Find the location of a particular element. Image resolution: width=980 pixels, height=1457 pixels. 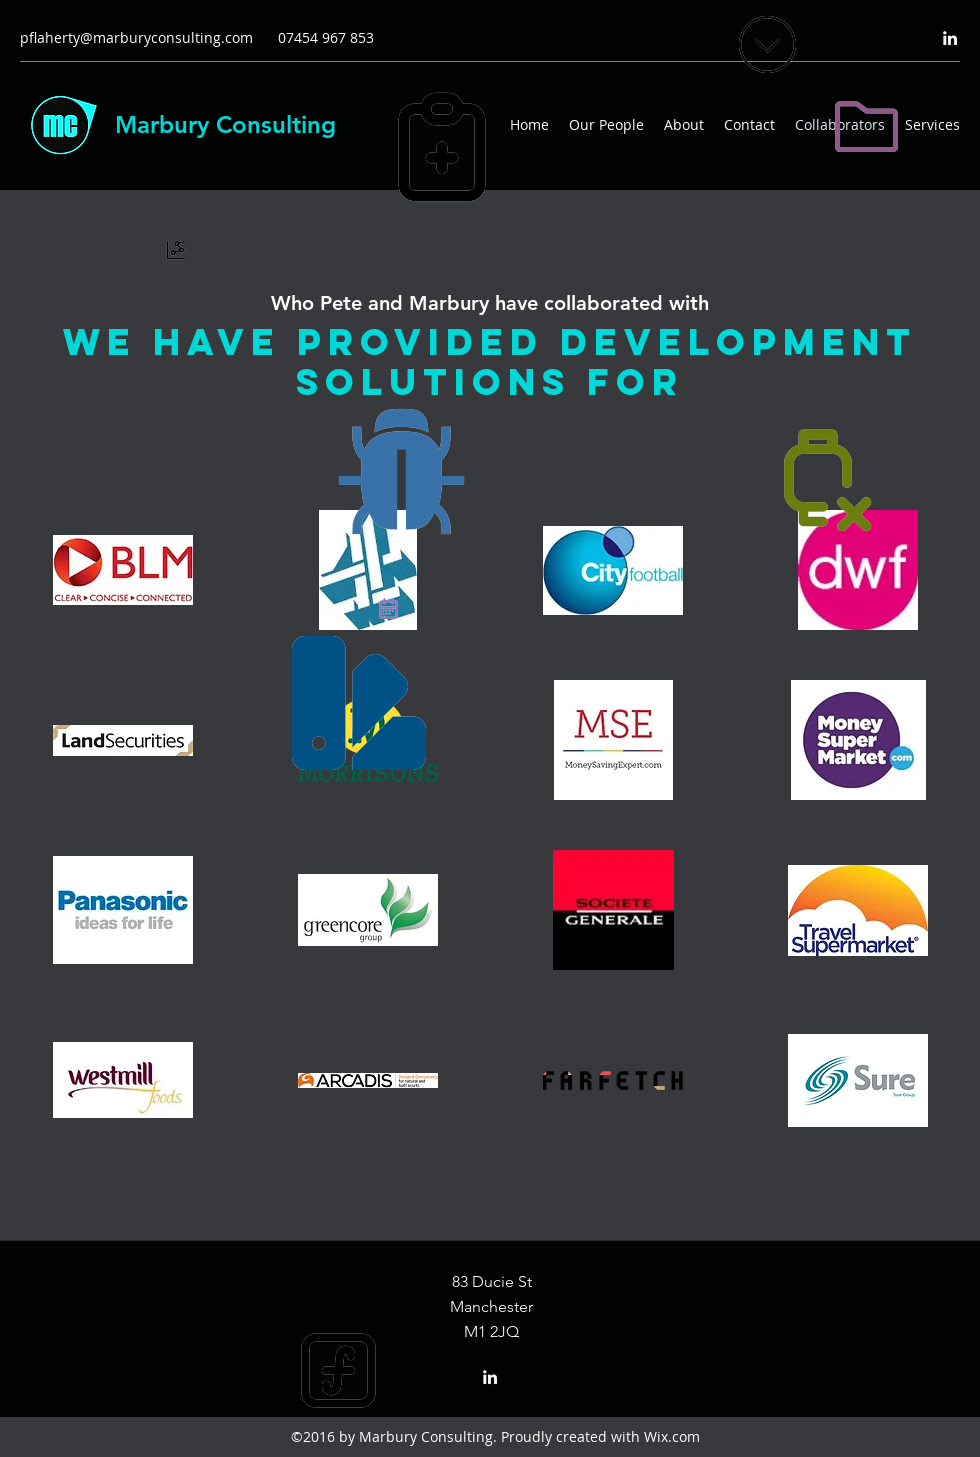

view weekly calendar is located at coordinates (388, 608).